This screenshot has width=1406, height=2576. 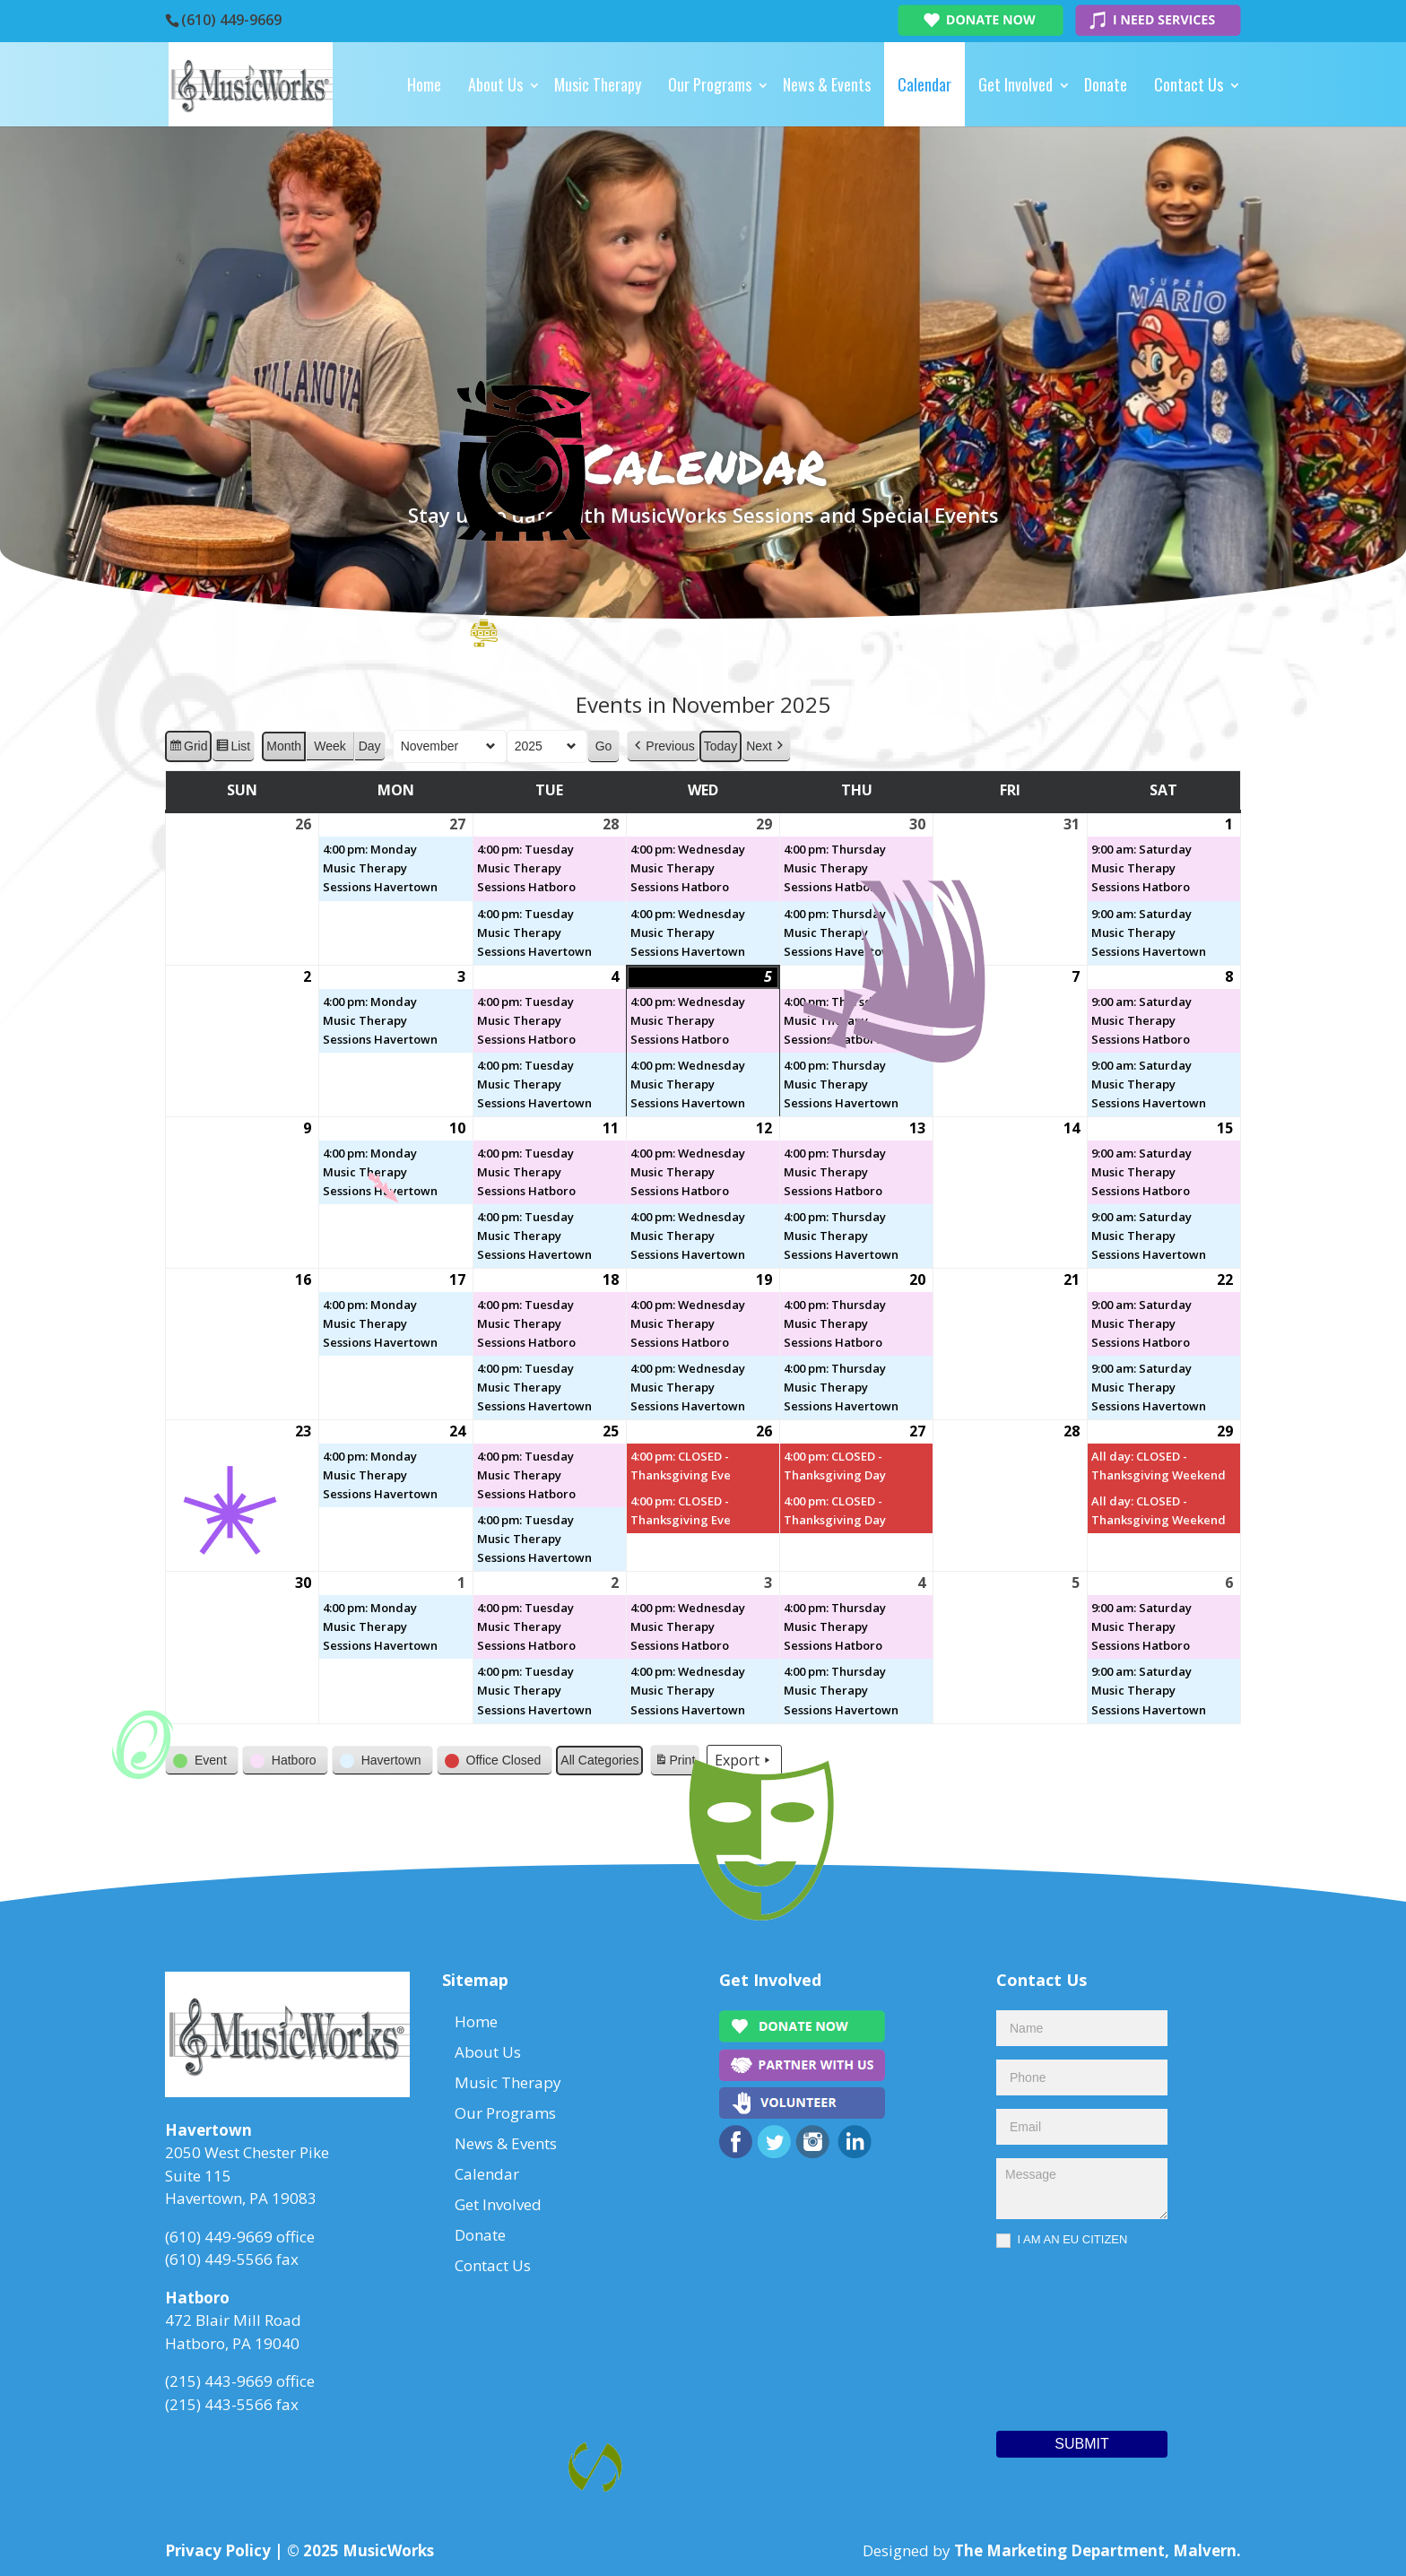 What do you see at coordinates (143, 1745) in the screenshot?
I see `access a portal or gateway feature` at bounding box center [143, 1745].